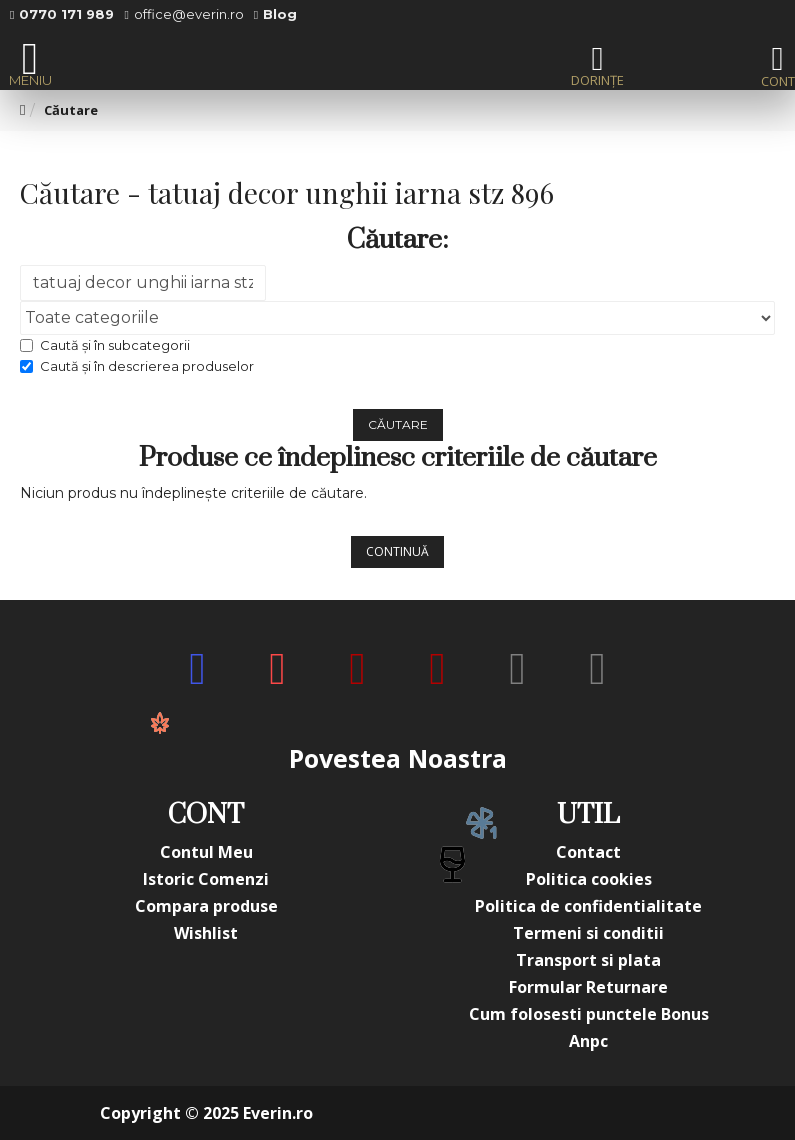 The image size is (795, 1140). Describe the element at coordinates (452, 864) in the screenshot. I see `indicates drink or beverage option` at that location.